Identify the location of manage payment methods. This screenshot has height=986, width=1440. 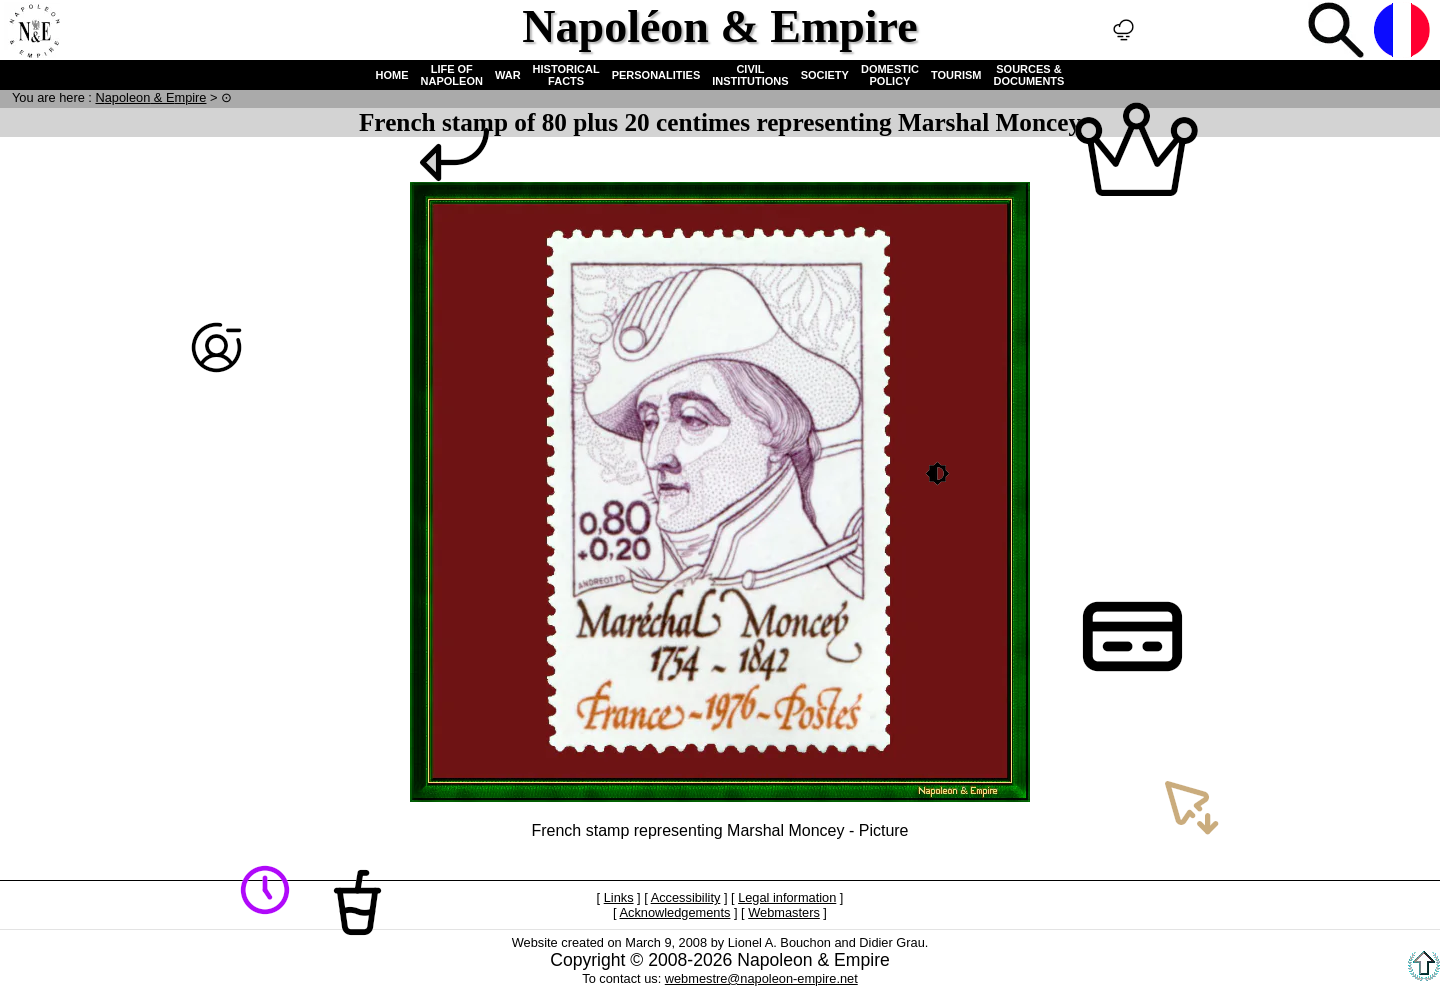
(1132, 636).